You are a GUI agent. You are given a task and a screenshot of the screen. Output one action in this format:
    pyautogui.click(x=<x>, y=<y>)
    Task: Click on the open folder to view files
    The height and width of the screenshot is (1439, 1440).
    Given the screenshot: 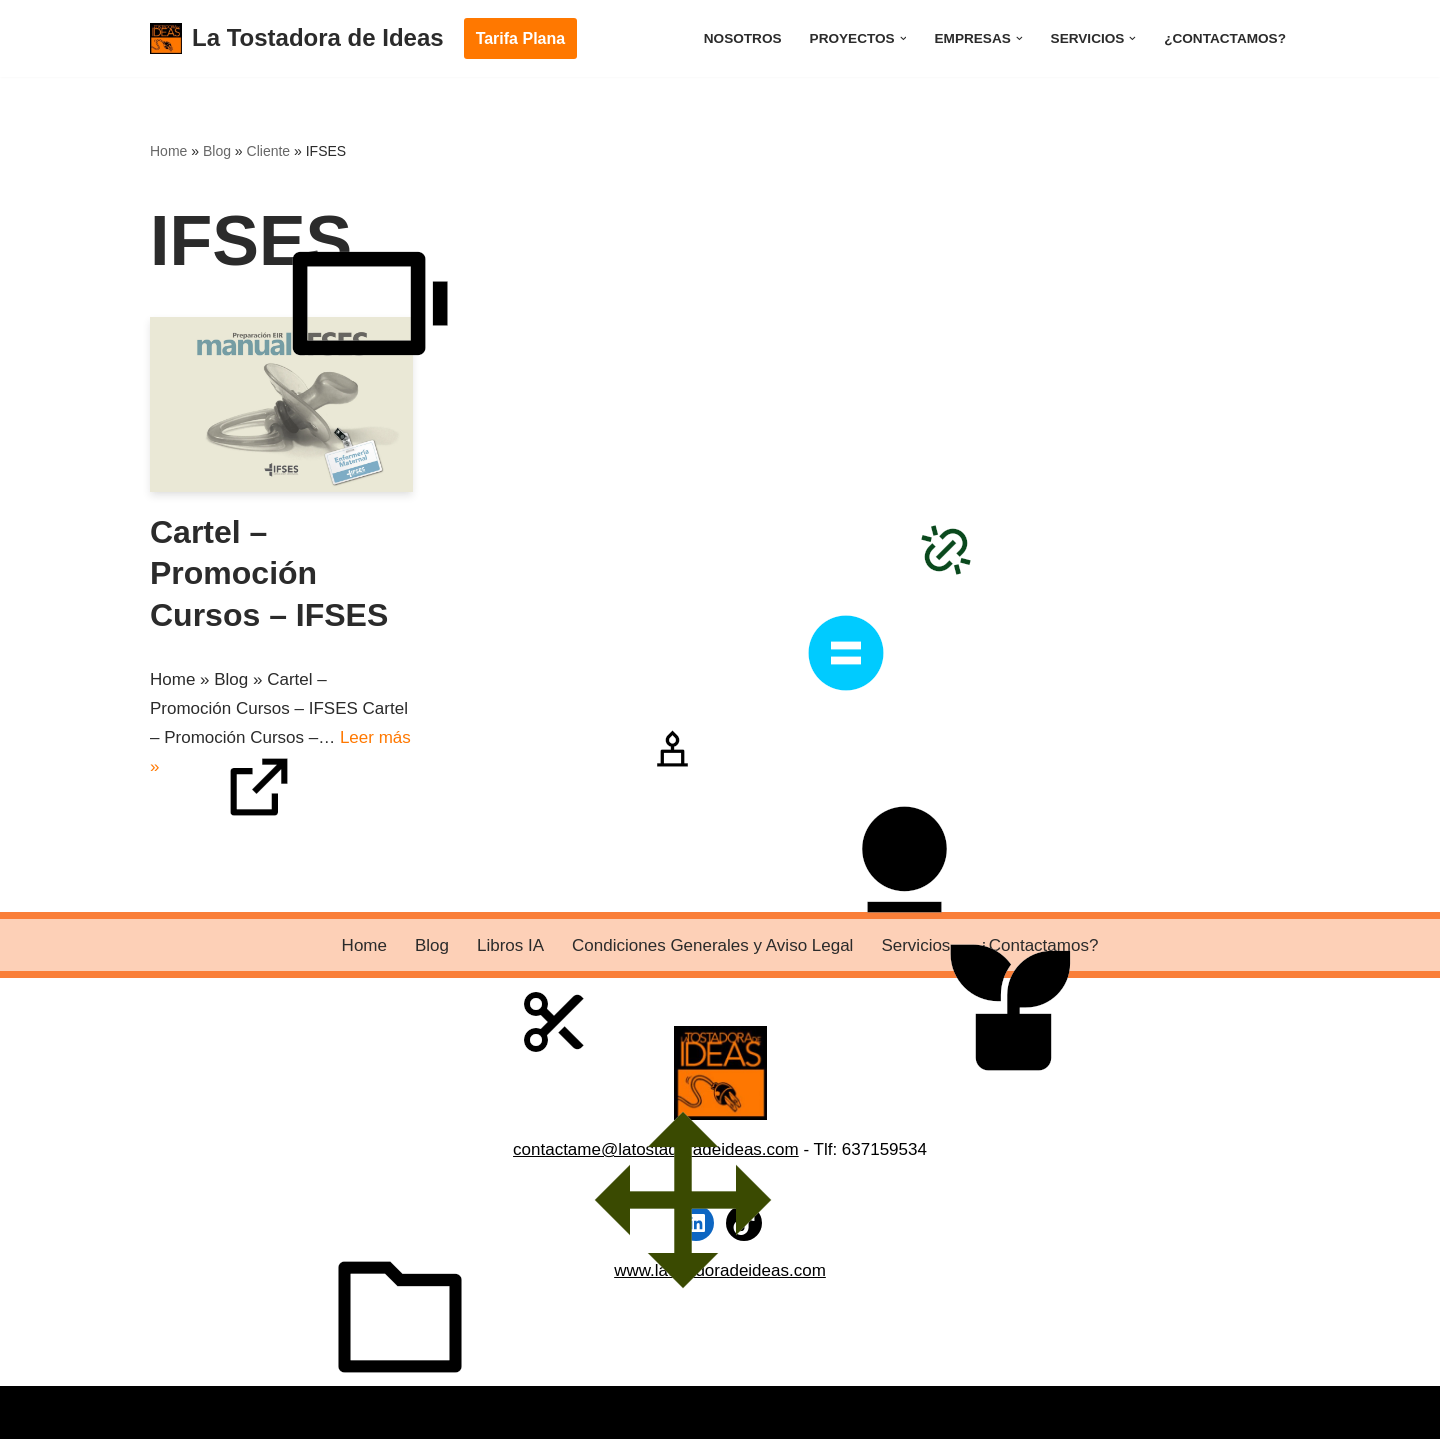 What is the action you would take?
    pyautogui.click(x=400, y=1317)
    